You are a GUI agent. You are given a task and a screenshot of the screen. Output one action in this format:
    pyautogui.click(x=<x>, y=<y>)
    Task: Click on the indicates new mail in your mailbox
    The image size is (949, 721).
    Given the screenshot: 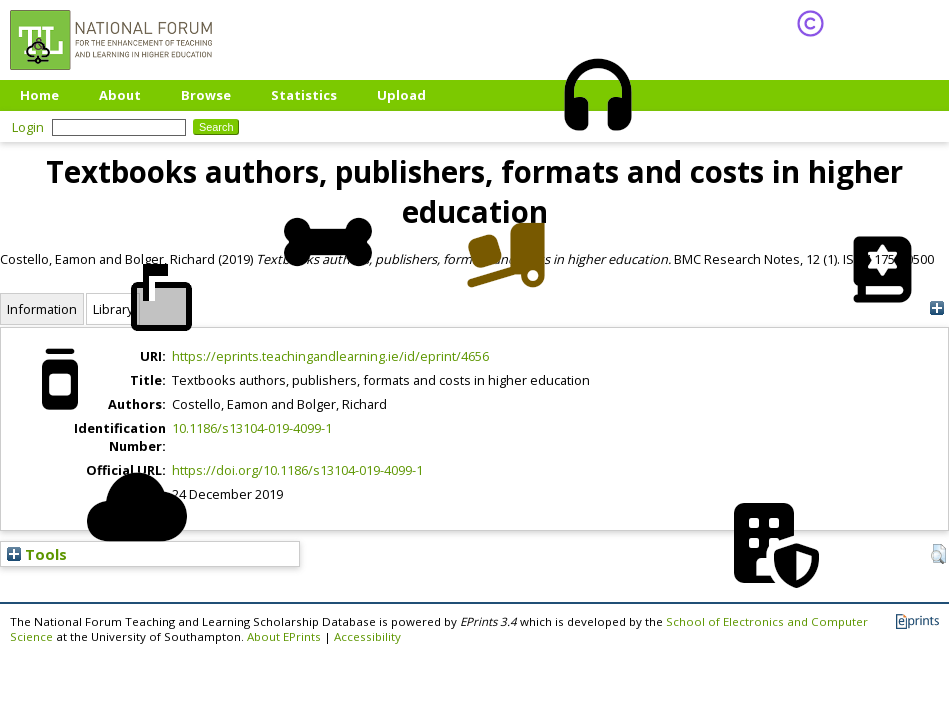 What is the action you would take?
    pyautogui.click(x=161, y=300)
    